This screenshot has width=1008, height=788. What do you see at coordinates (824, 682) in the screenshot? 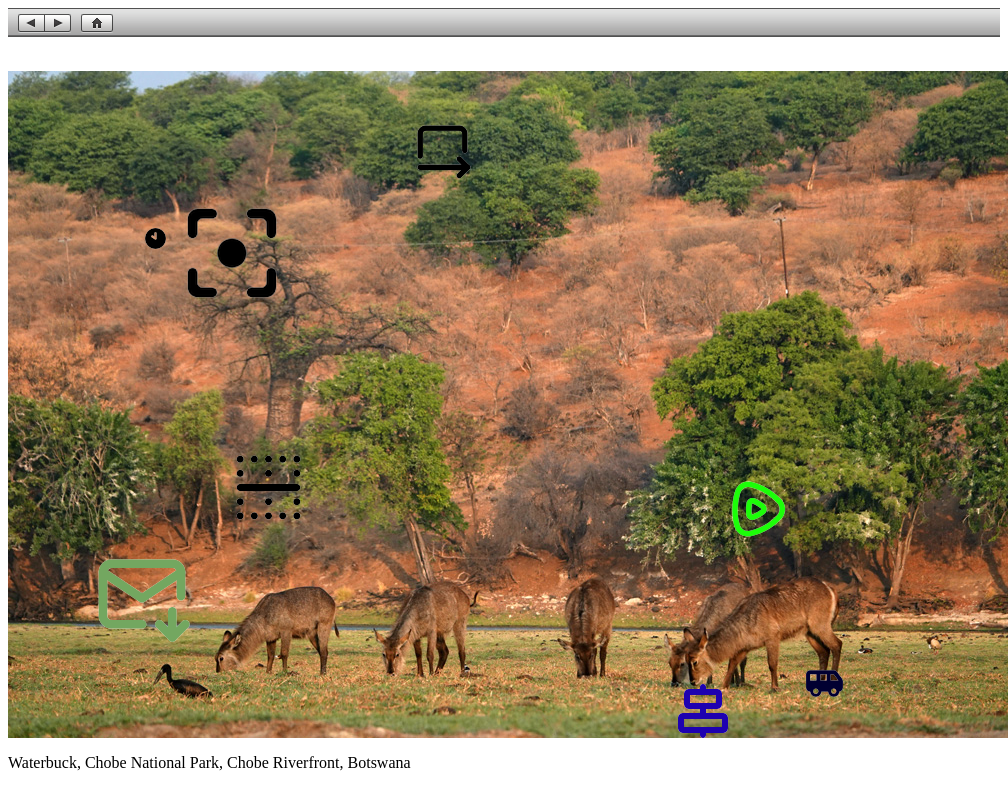
I see `access shuttle or transportation services` at bounding box center [824, 682].